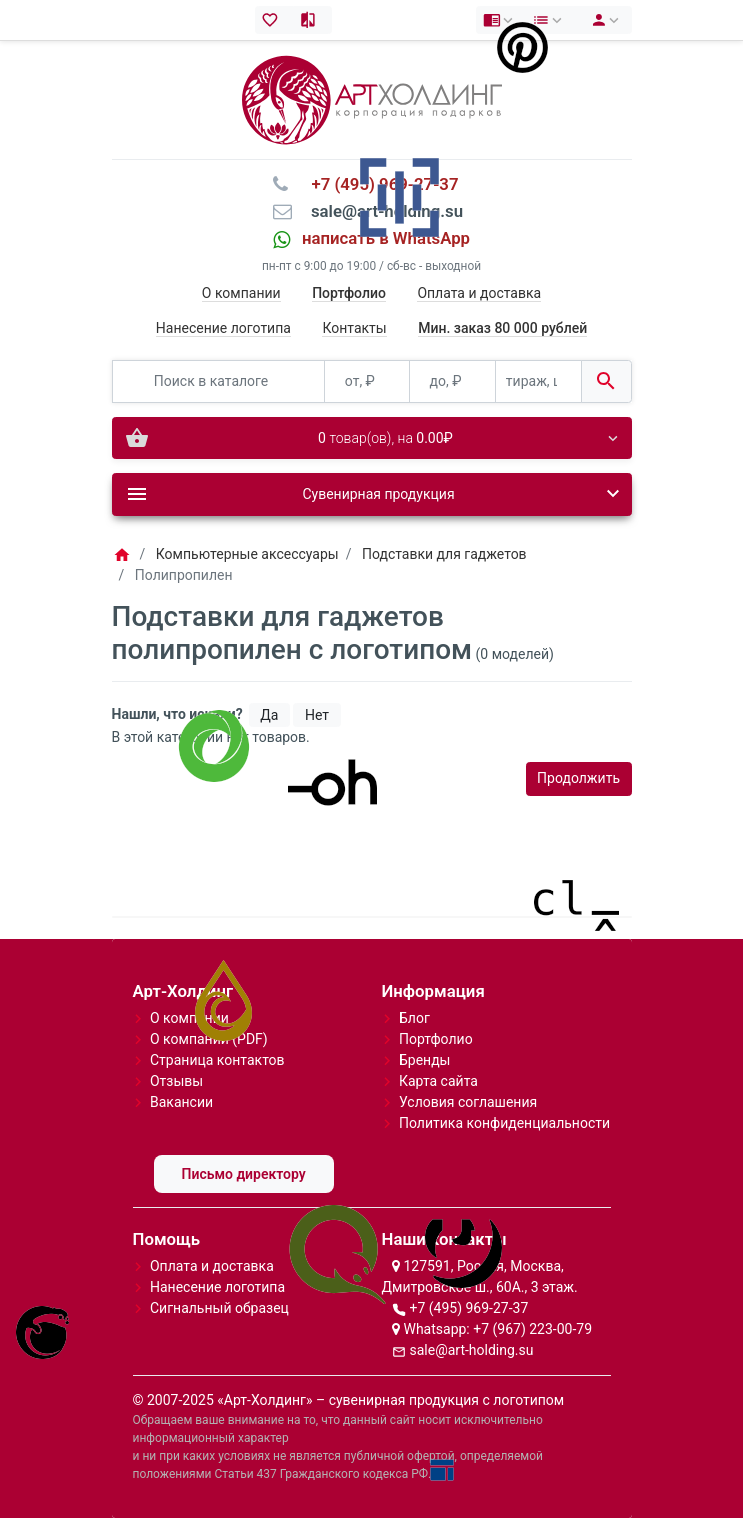 This screenshot has height=1518, width=743. Describe the element at coordinates (399, 197) in the screenshot. I see `activate voice recognition or speech input` at that location.